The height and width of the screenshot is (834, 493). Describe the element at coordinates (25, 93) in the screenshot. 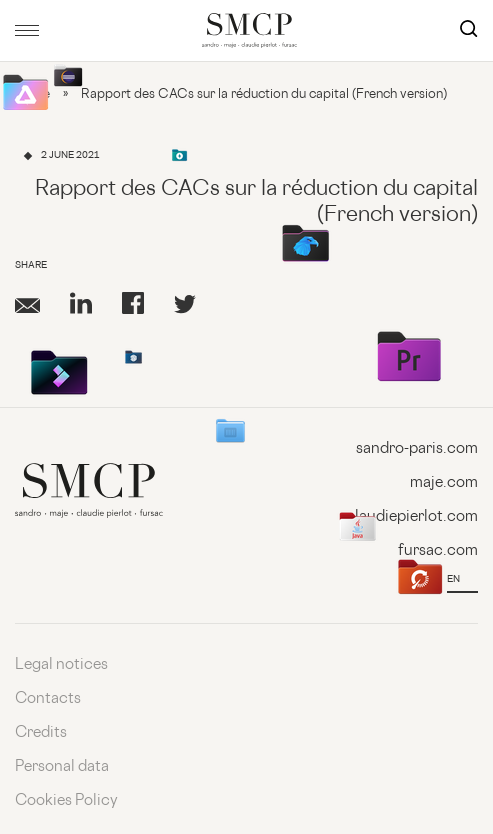

I see `open the Affinity app folder` at that location.